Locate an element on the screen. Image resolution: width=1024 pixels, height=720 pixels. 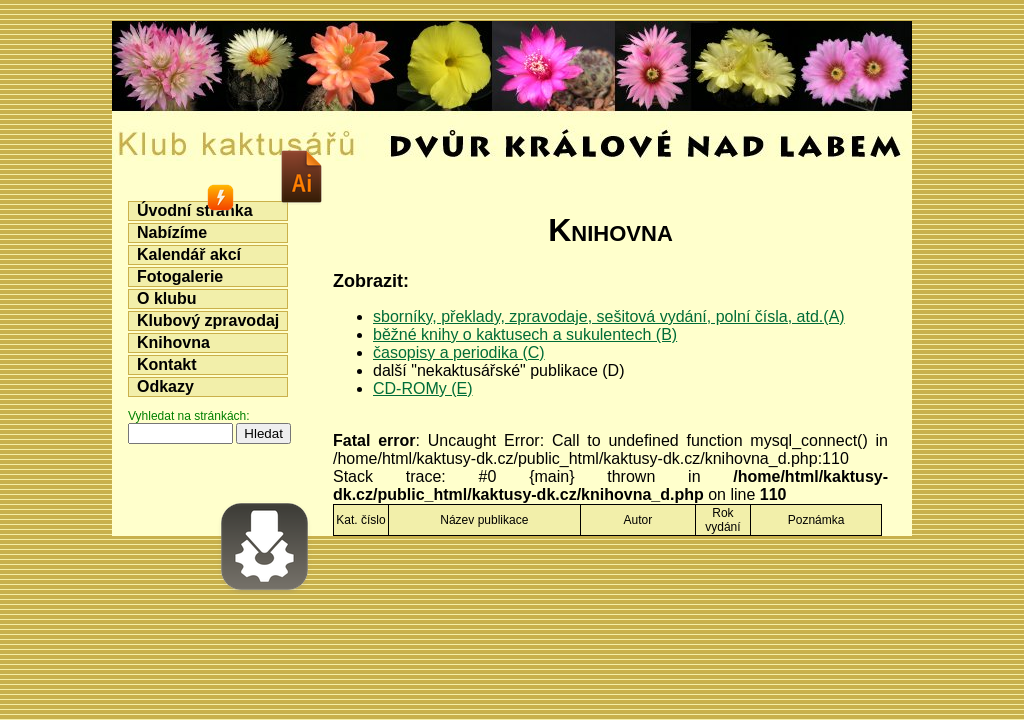
open newsflash rss reader app is located at coordinates (220, 197).